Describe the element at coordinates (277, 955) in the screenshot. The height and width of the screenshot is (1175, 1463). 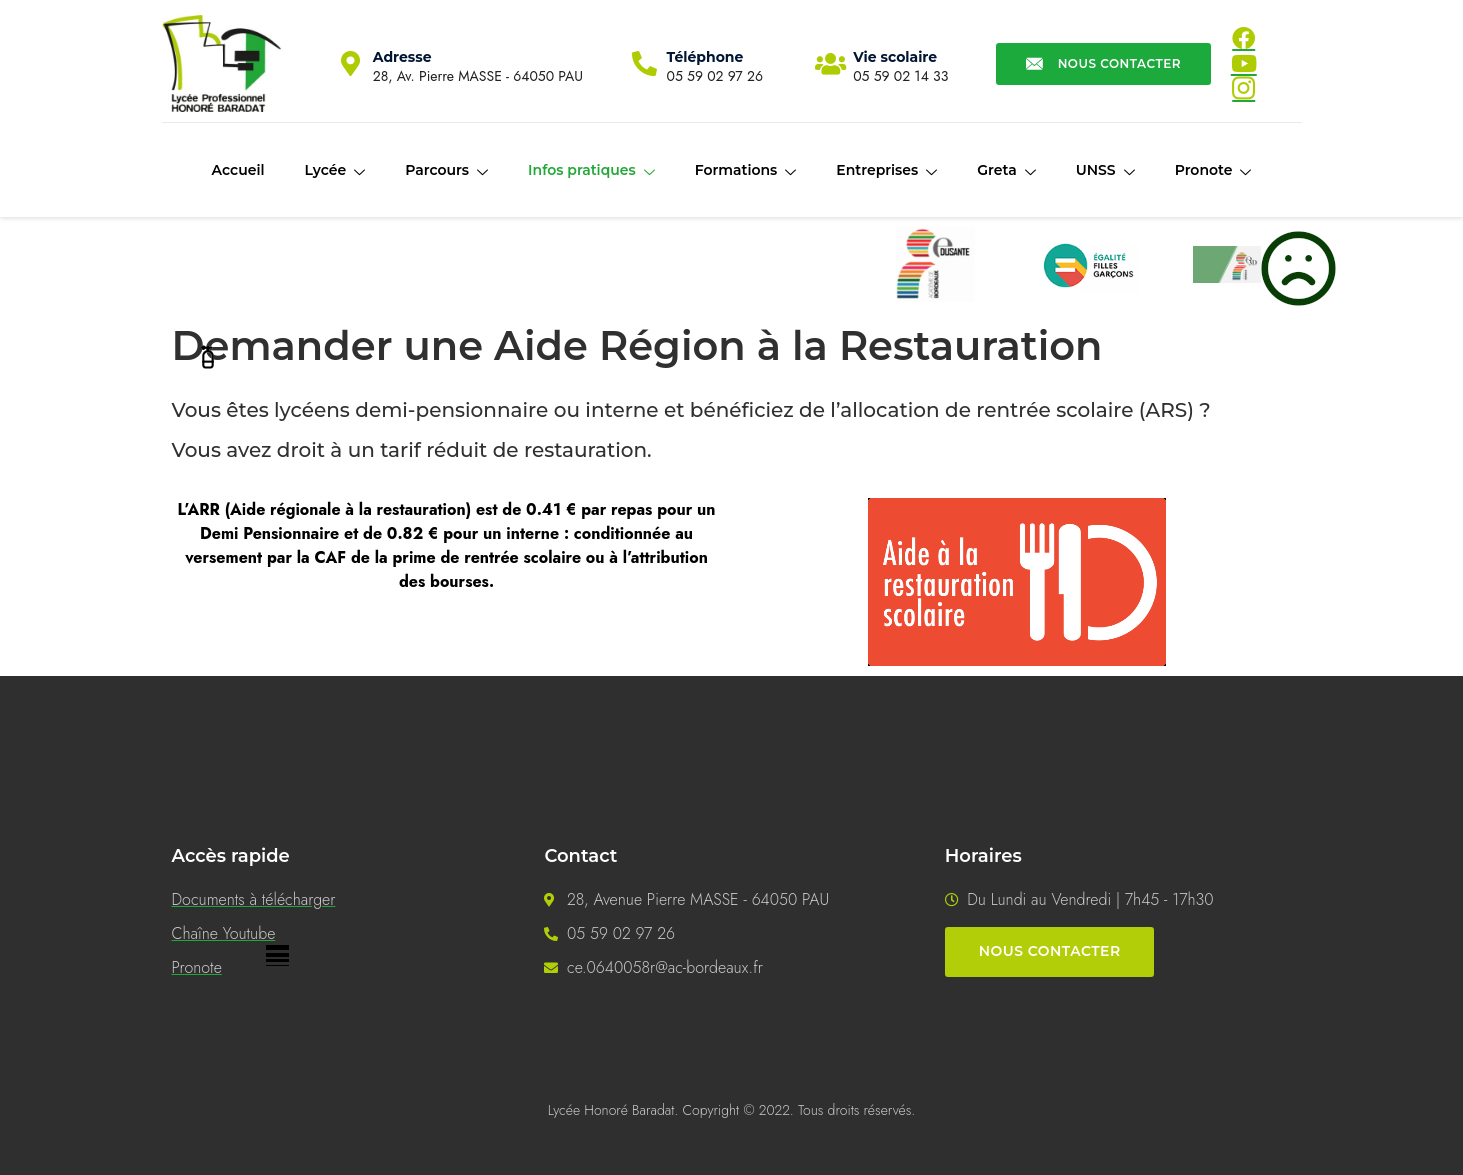
I see `adjust line thickness or stroke weight` at that location.